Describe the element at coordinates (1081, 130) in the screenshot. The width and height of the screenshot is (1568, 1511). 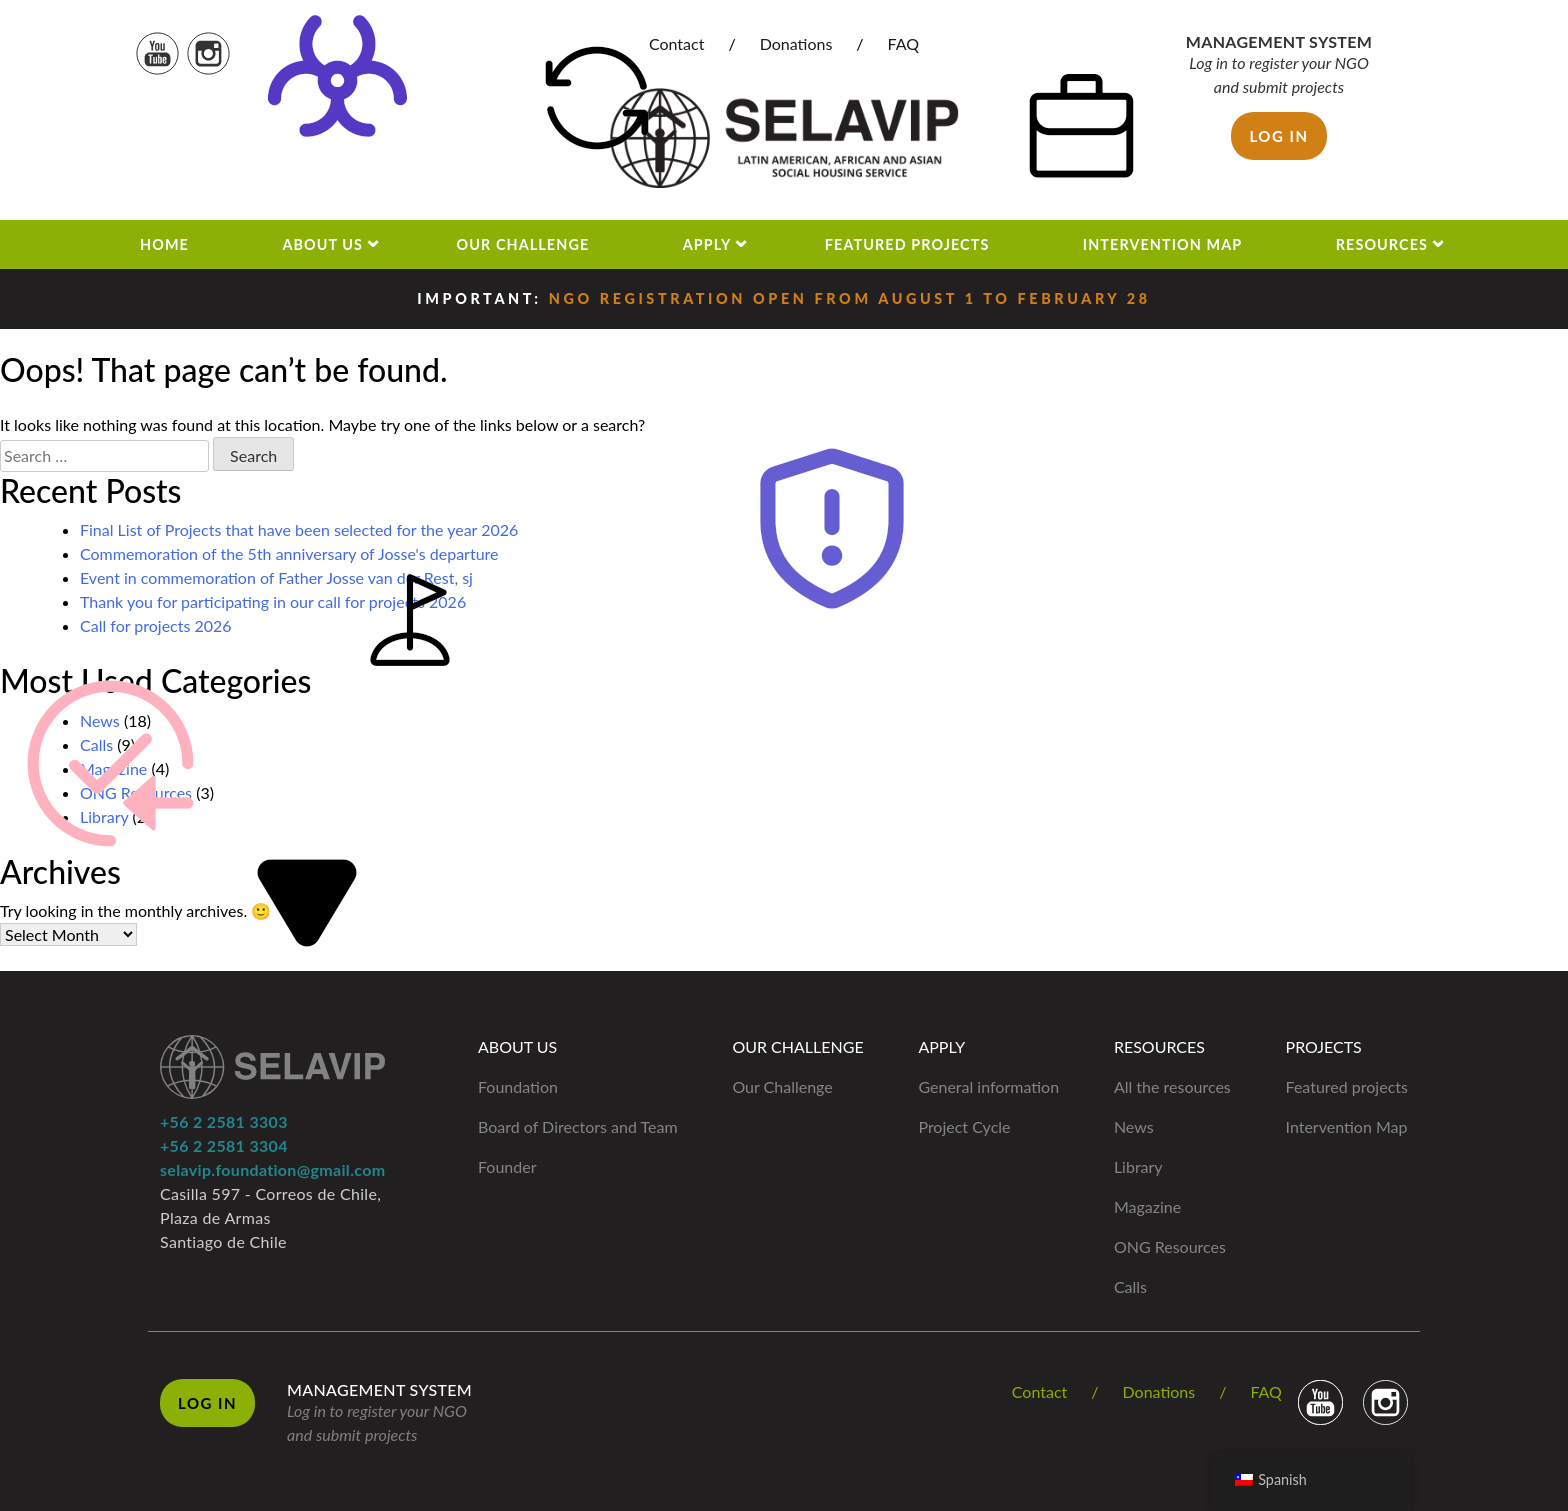
I see `access work or business-related content` at that location.